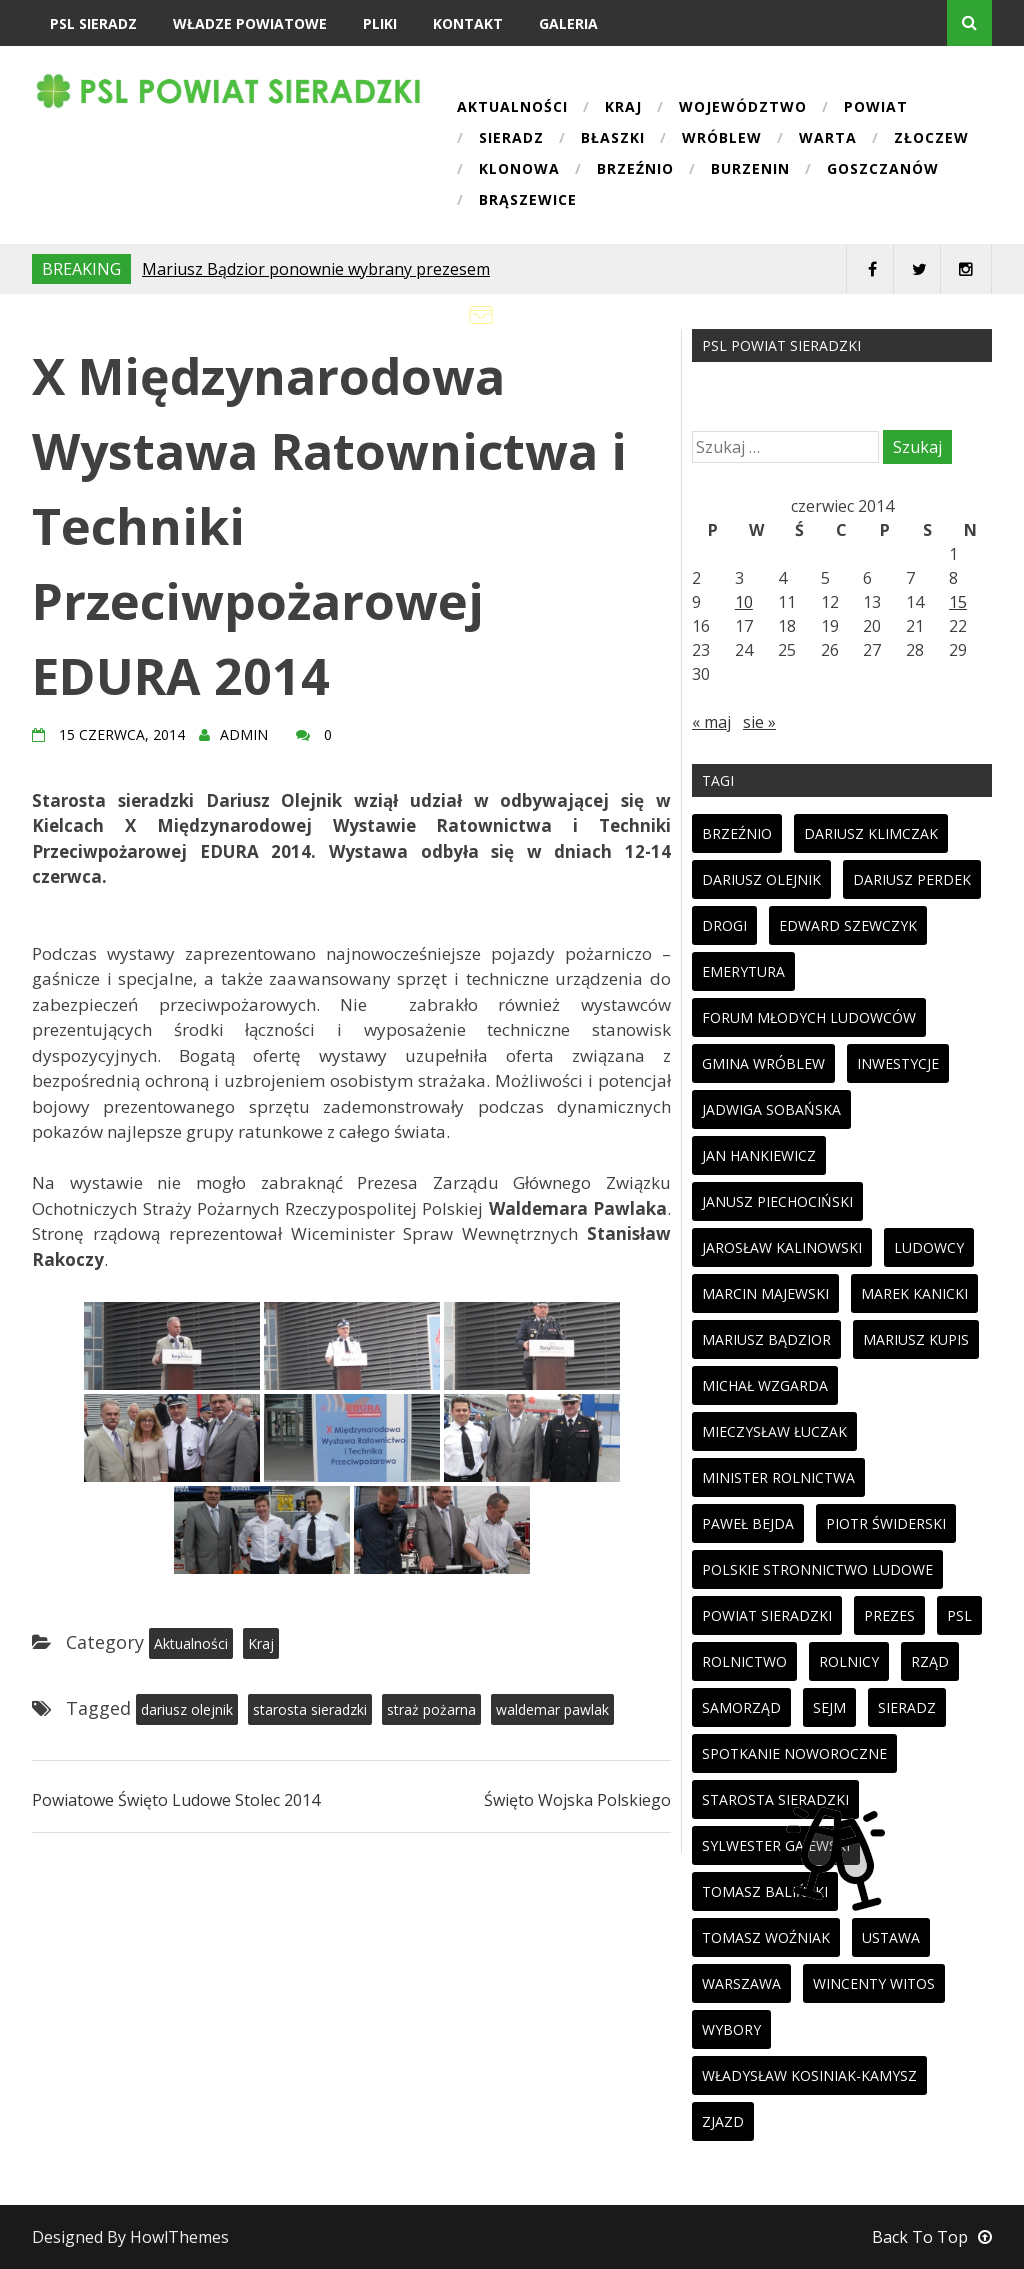 Image resolution: width=1024 pixels, height=2269 pixels. I want to click on access your wallet or saved payment methods, so click(481, 315).